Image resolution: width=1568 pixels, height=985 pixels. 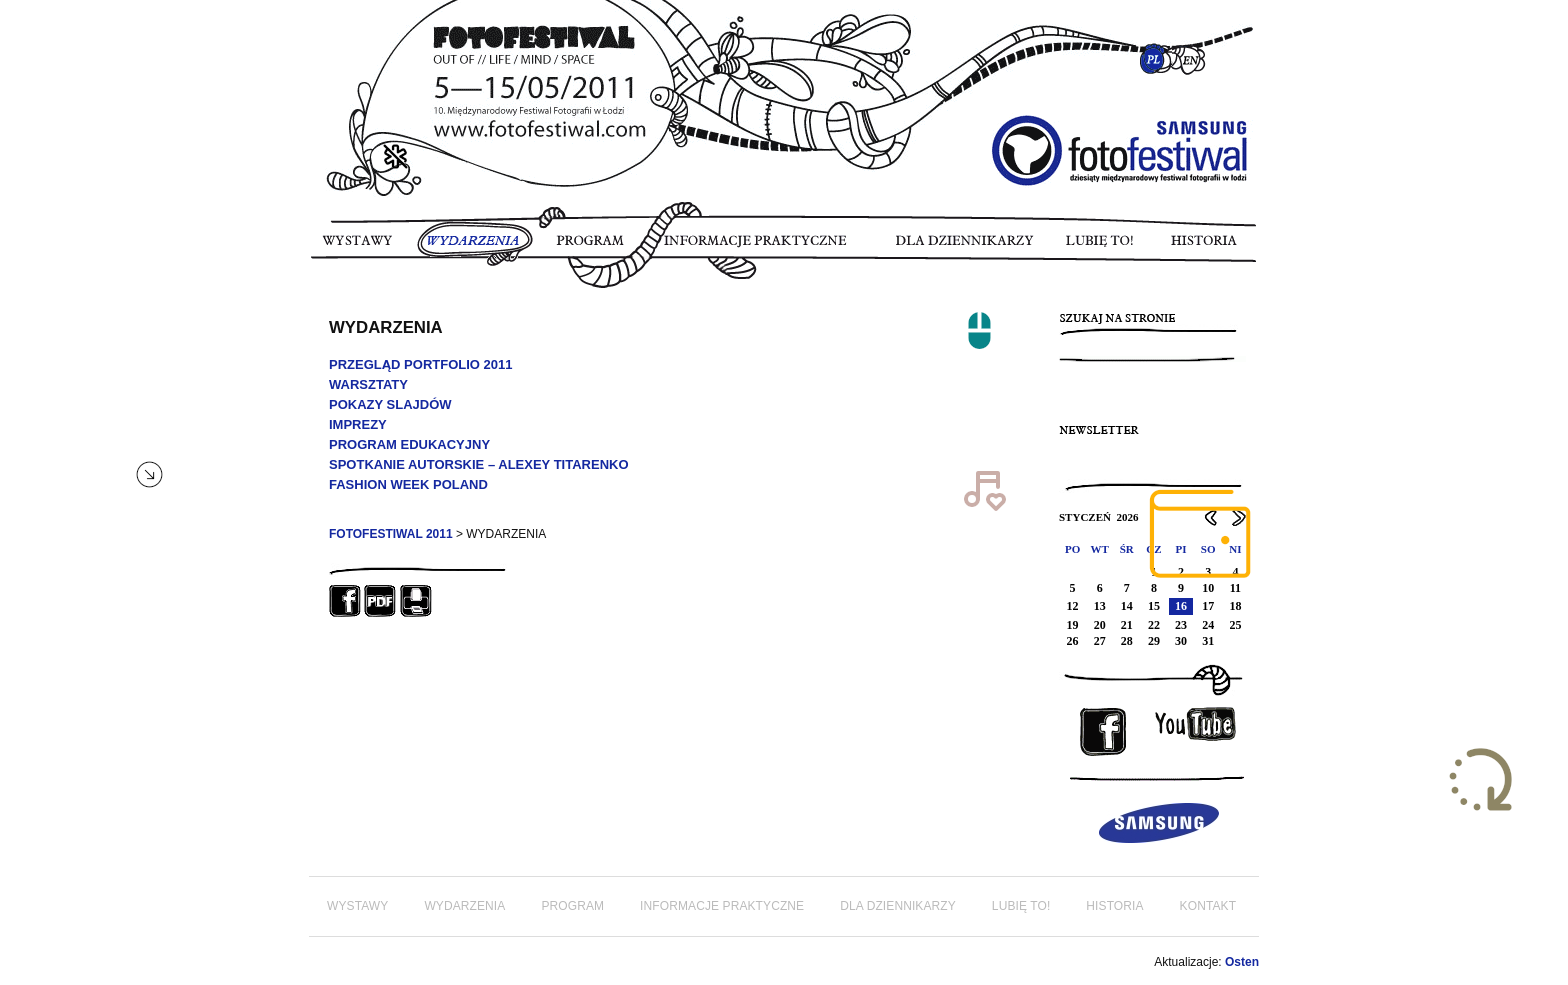 What do you see at coordinates (1480, 779) in the screenshot?
I see `rotate image clockwise` at bounding box center [1480, 779].